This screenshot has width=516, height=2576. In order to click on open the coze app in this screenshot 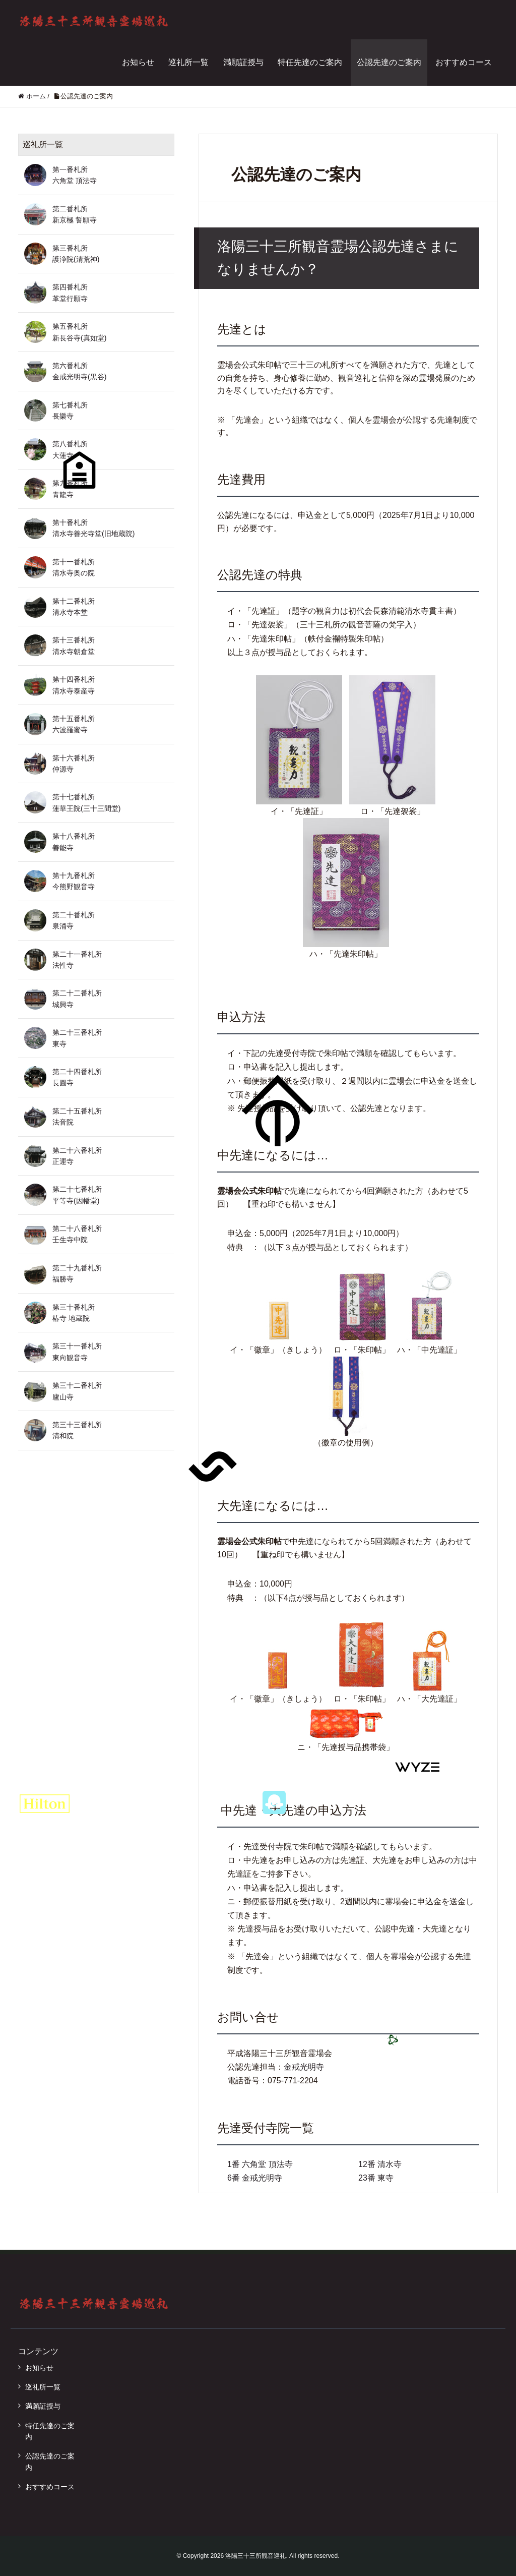, I will do `click(274, 1802)`.